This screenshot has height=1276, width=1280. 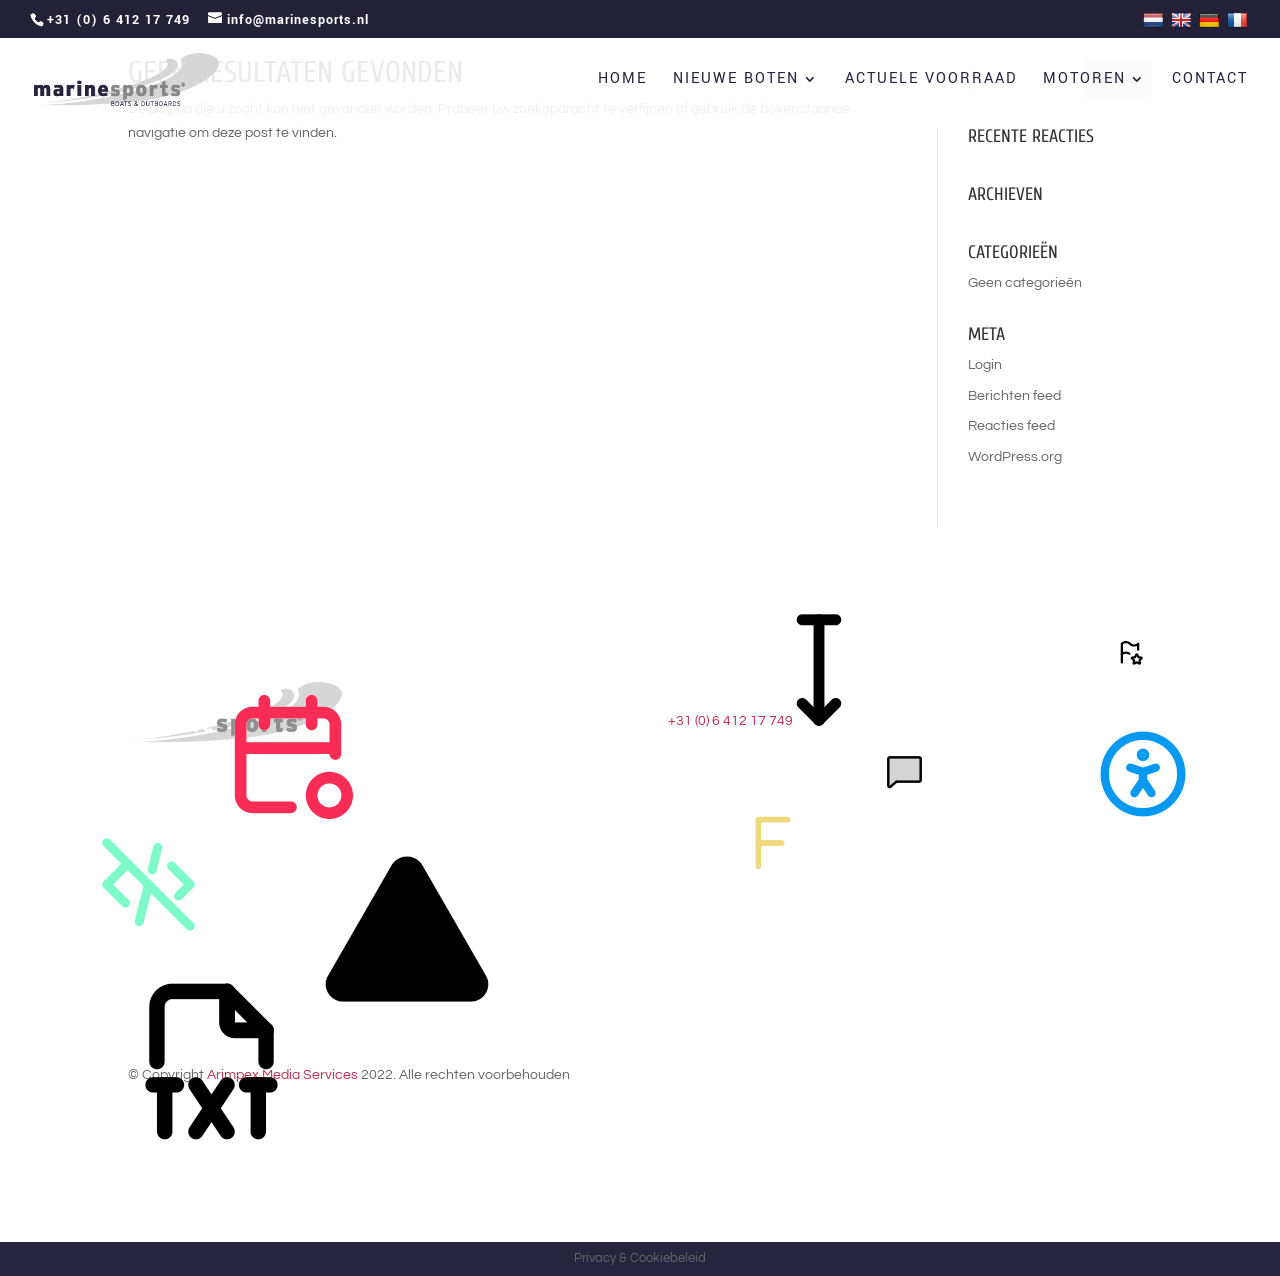 I want to click on indicates a warning or alert status, so click(x=407, y=932).